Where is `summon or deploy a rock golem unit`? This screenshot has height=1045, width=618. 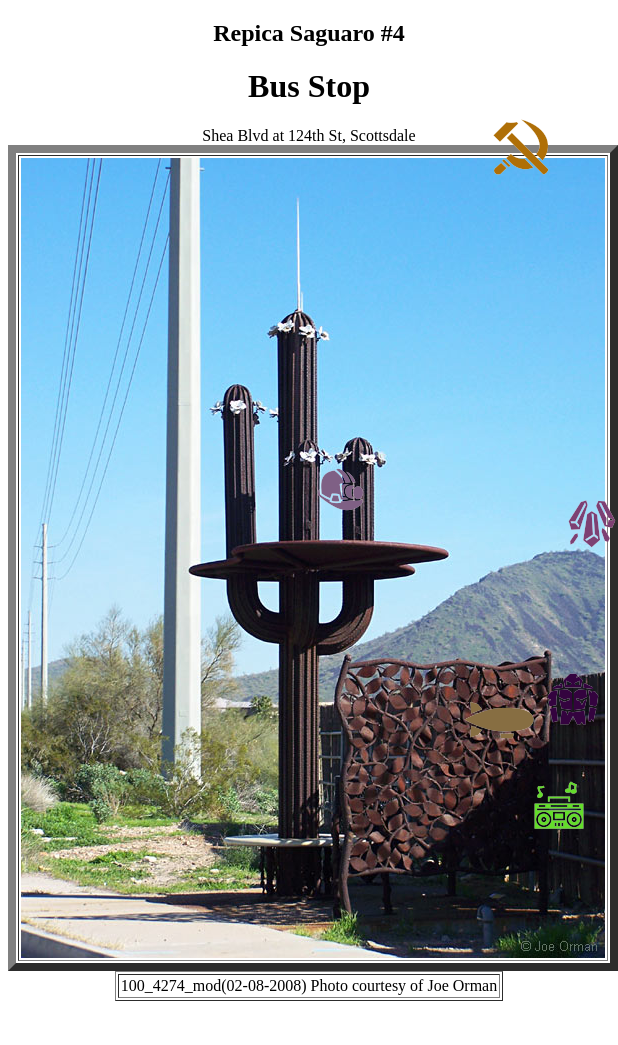
summon or deploy a rock golem unit is located at coordinates (573, 699).